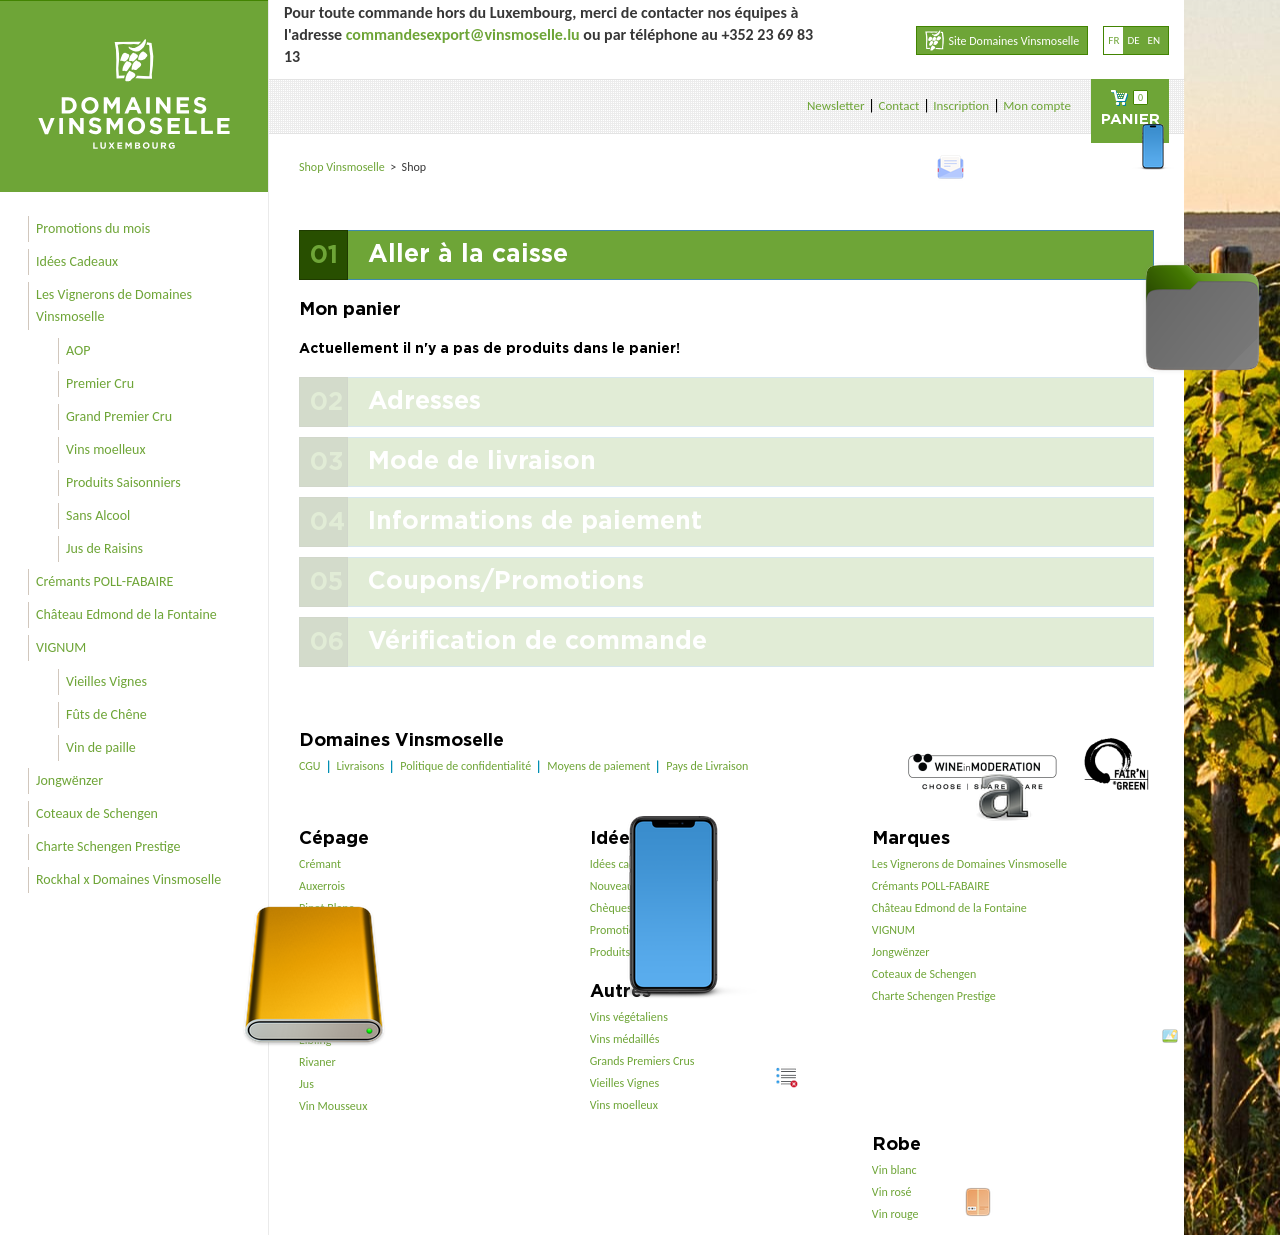  Describe the element at coordinates (1170, 1036) in the screenshot. I see `open photo manager application` at that location.